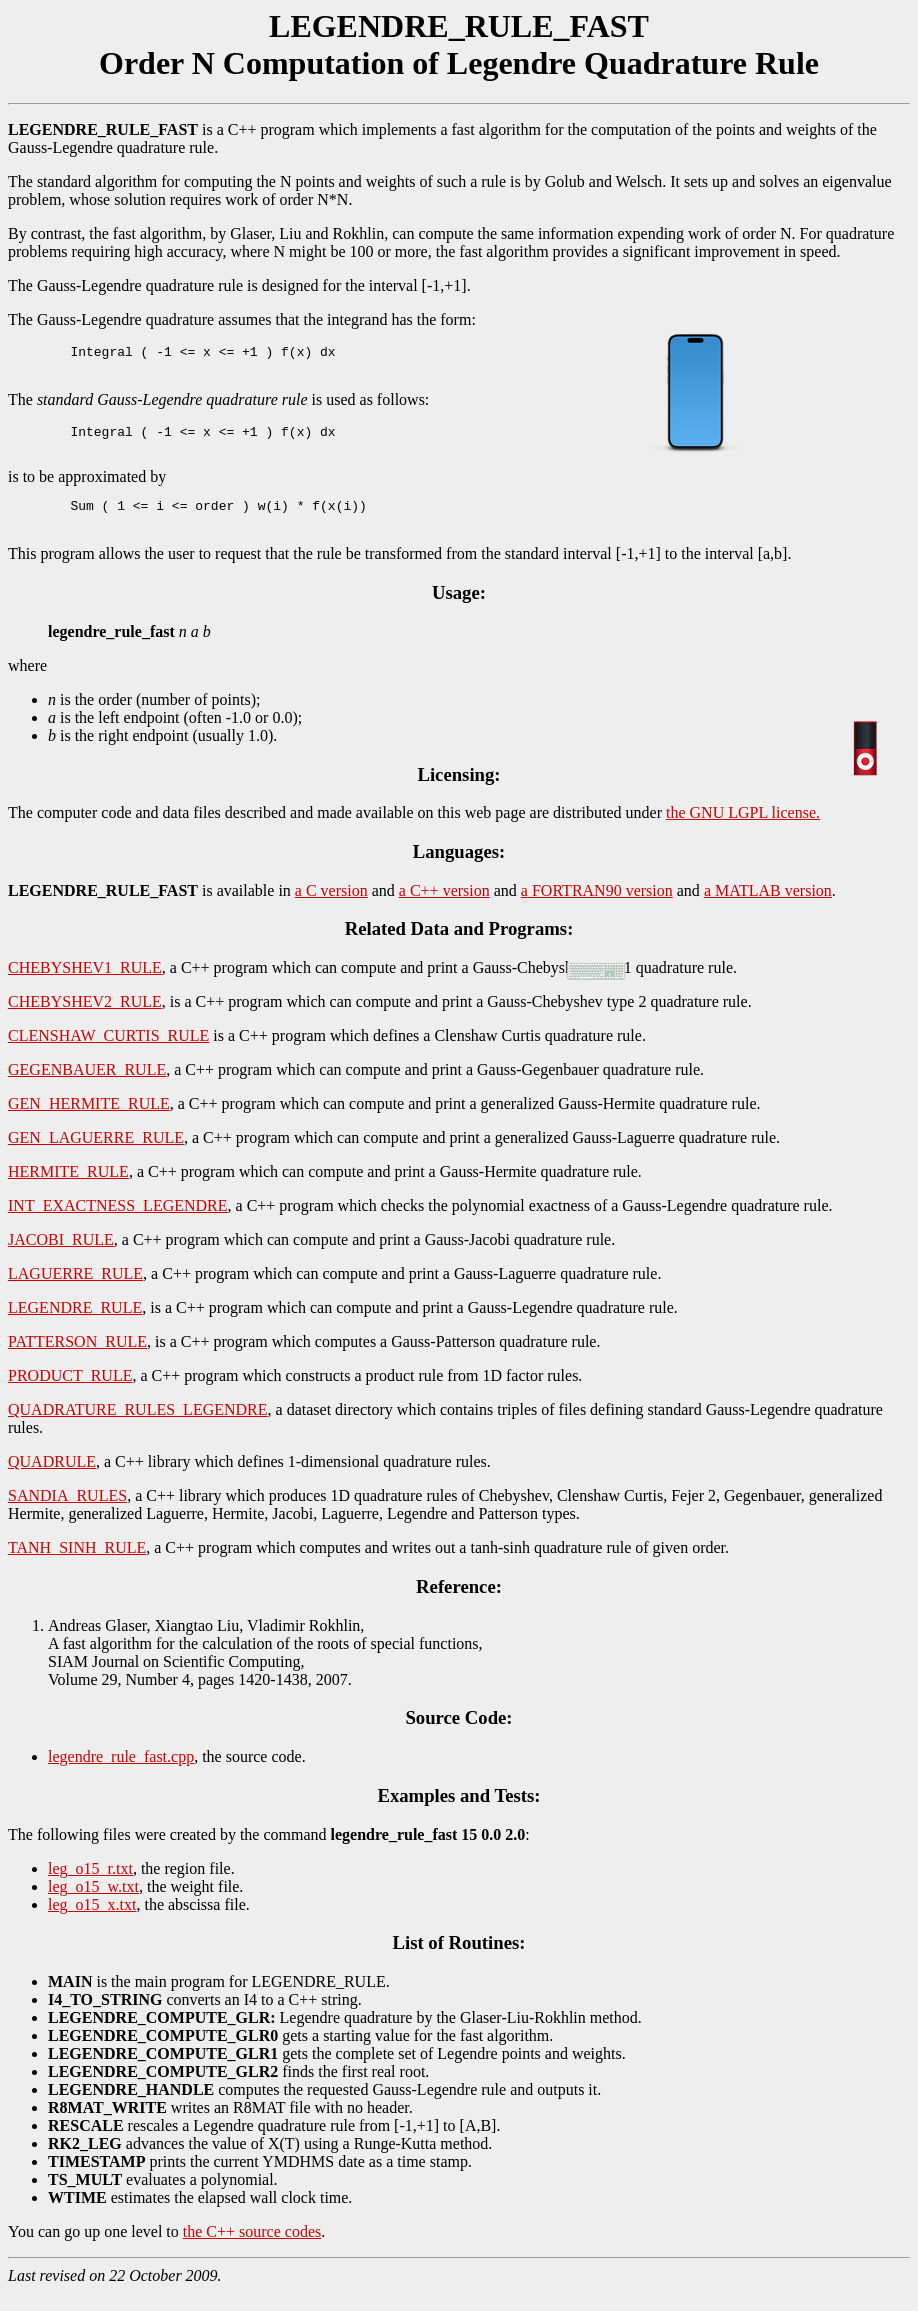 This screenshot has width=918, height=2311. Describe the element at coordinates (695, 393) in the screenshot. I see `iPhone 15 Pro device icon` at that location.